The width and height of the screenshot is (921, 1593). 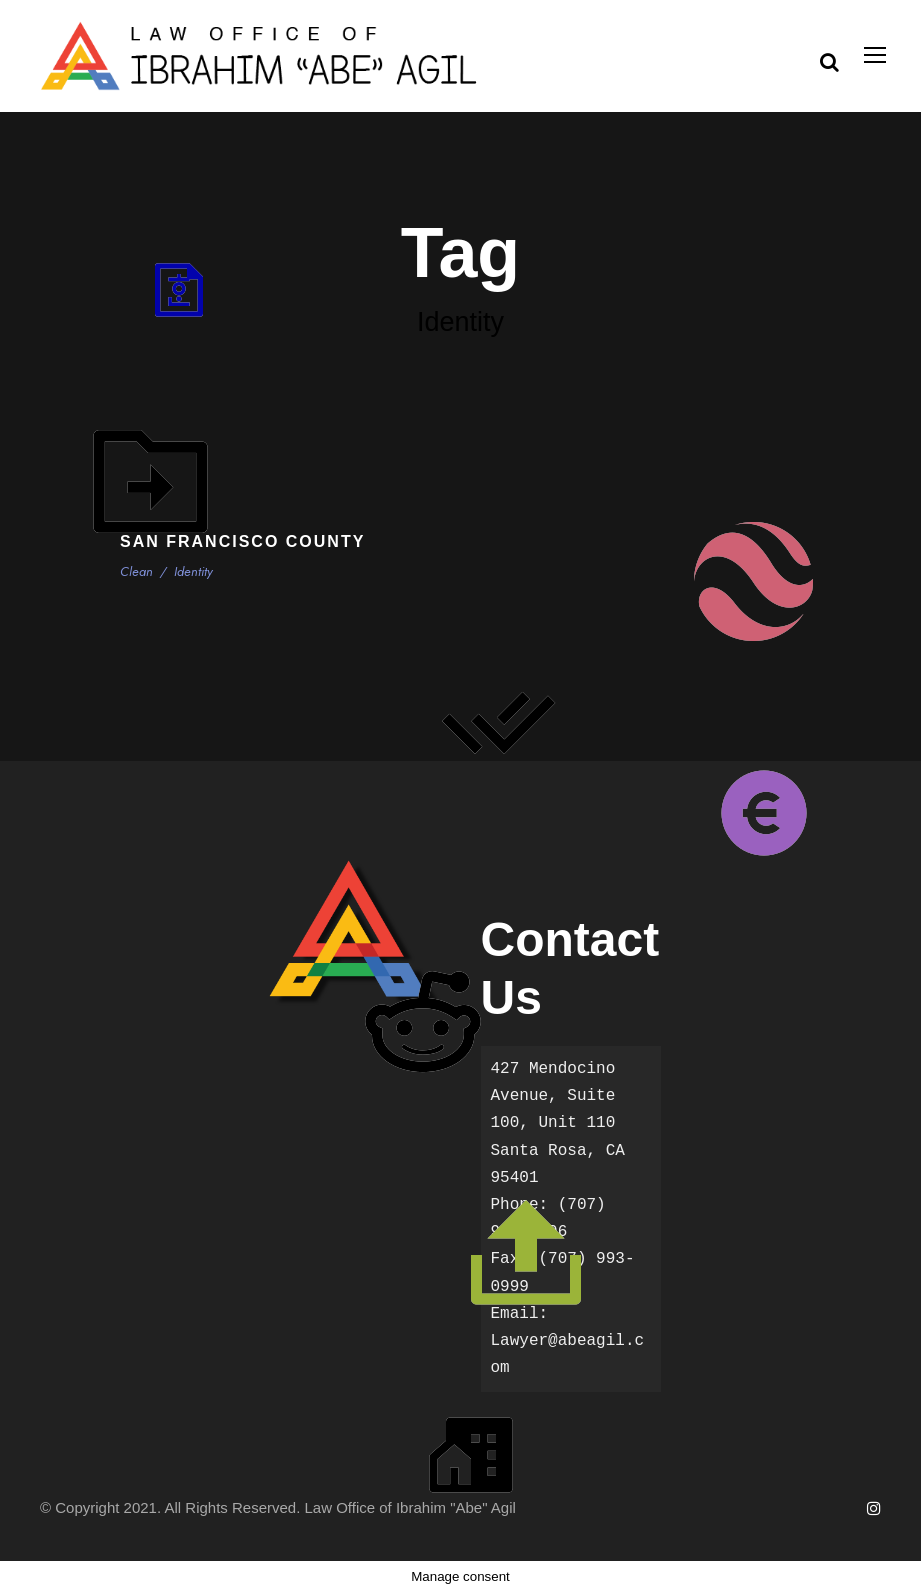 What do you see at coordinates (471, 1455) in the screenshot?
I see `access community features or forums` at bounding box center [471, 1455].